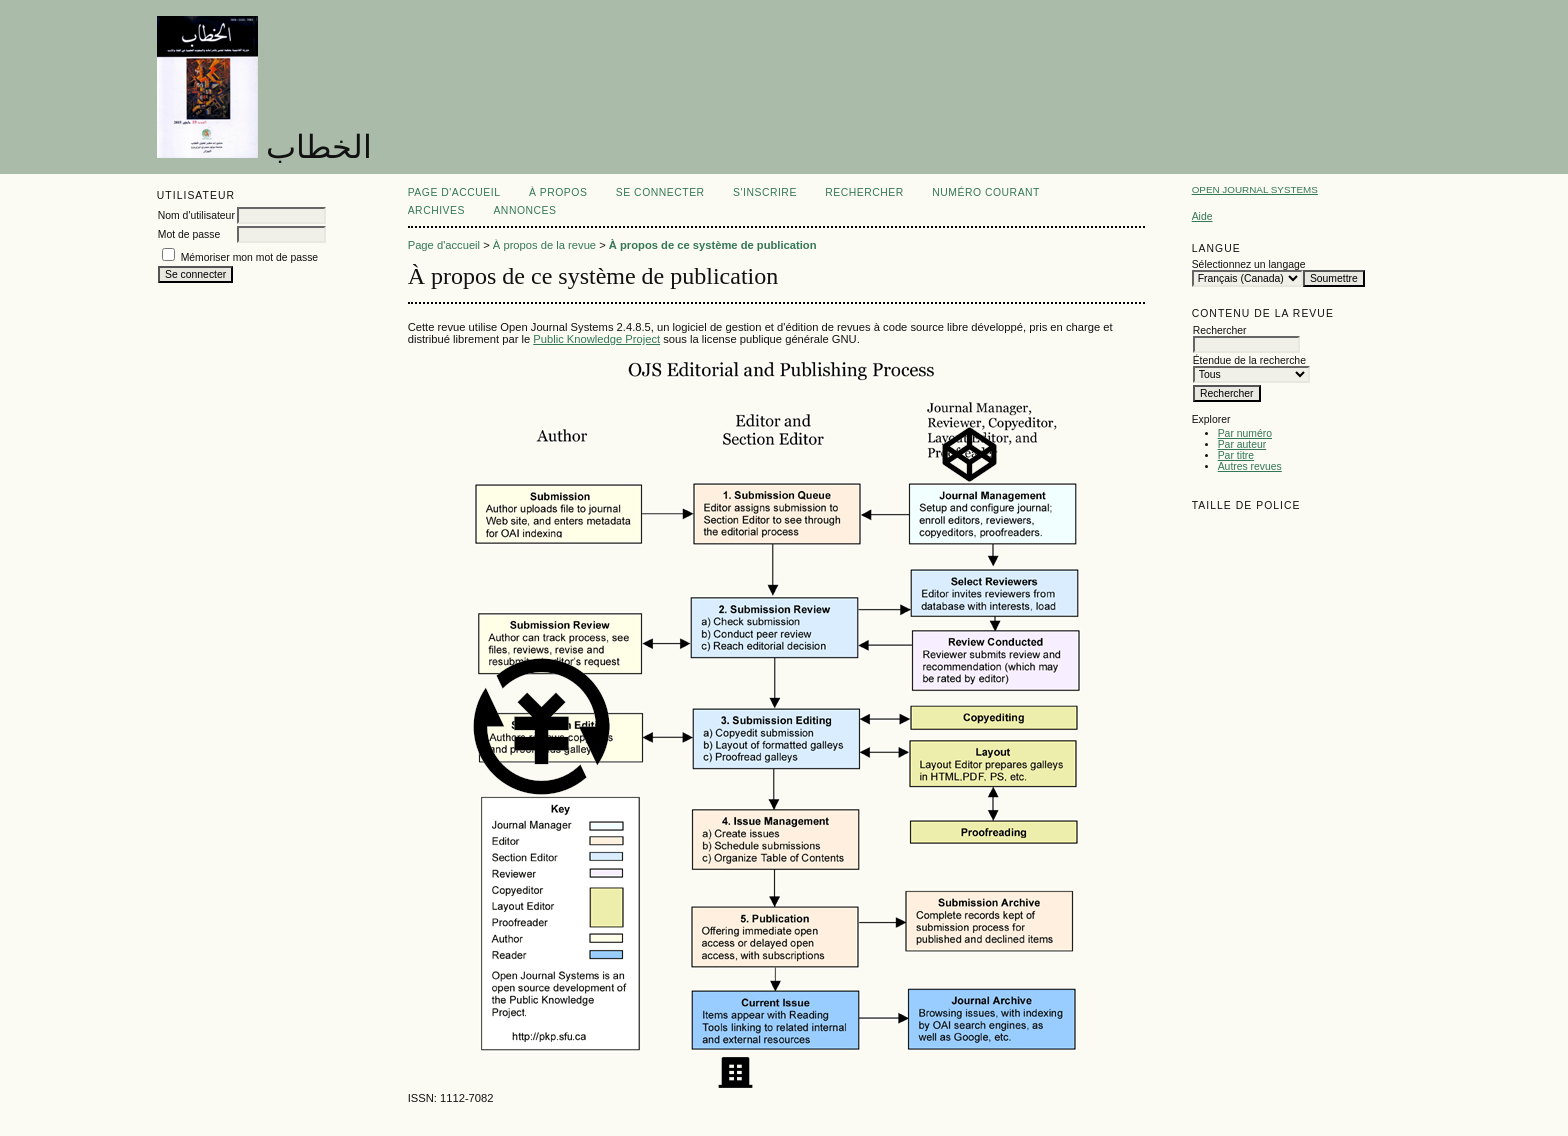 Image resolution: width=1568 pixels, height=1136 pixels. Describe the element at coordinates (735, 1072) in the screenshot. I see `view building or property details` at that location.